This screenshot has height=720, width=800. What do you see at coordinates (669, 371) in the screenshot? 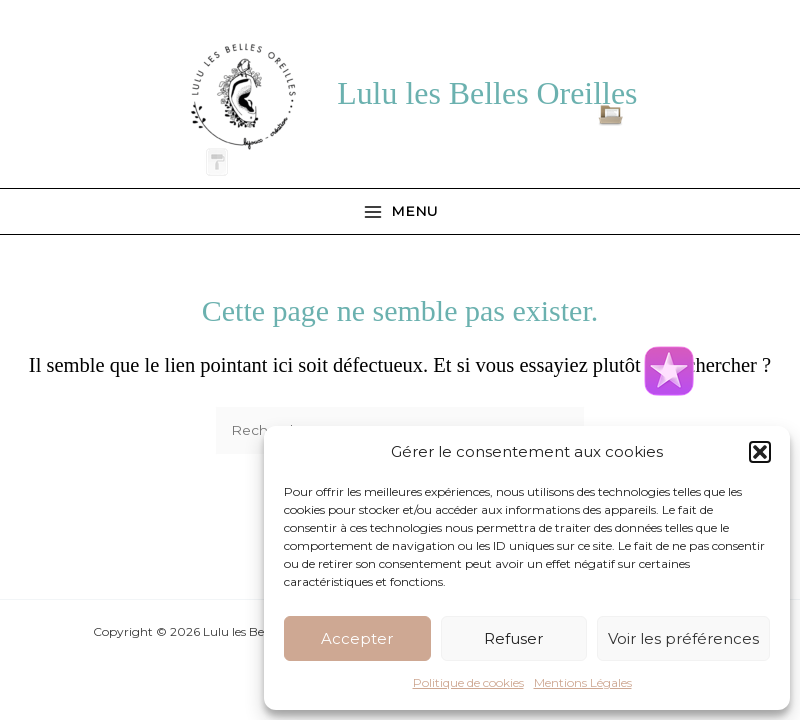
I see `open the iTunes Store app` at bounding box center [669, 371].